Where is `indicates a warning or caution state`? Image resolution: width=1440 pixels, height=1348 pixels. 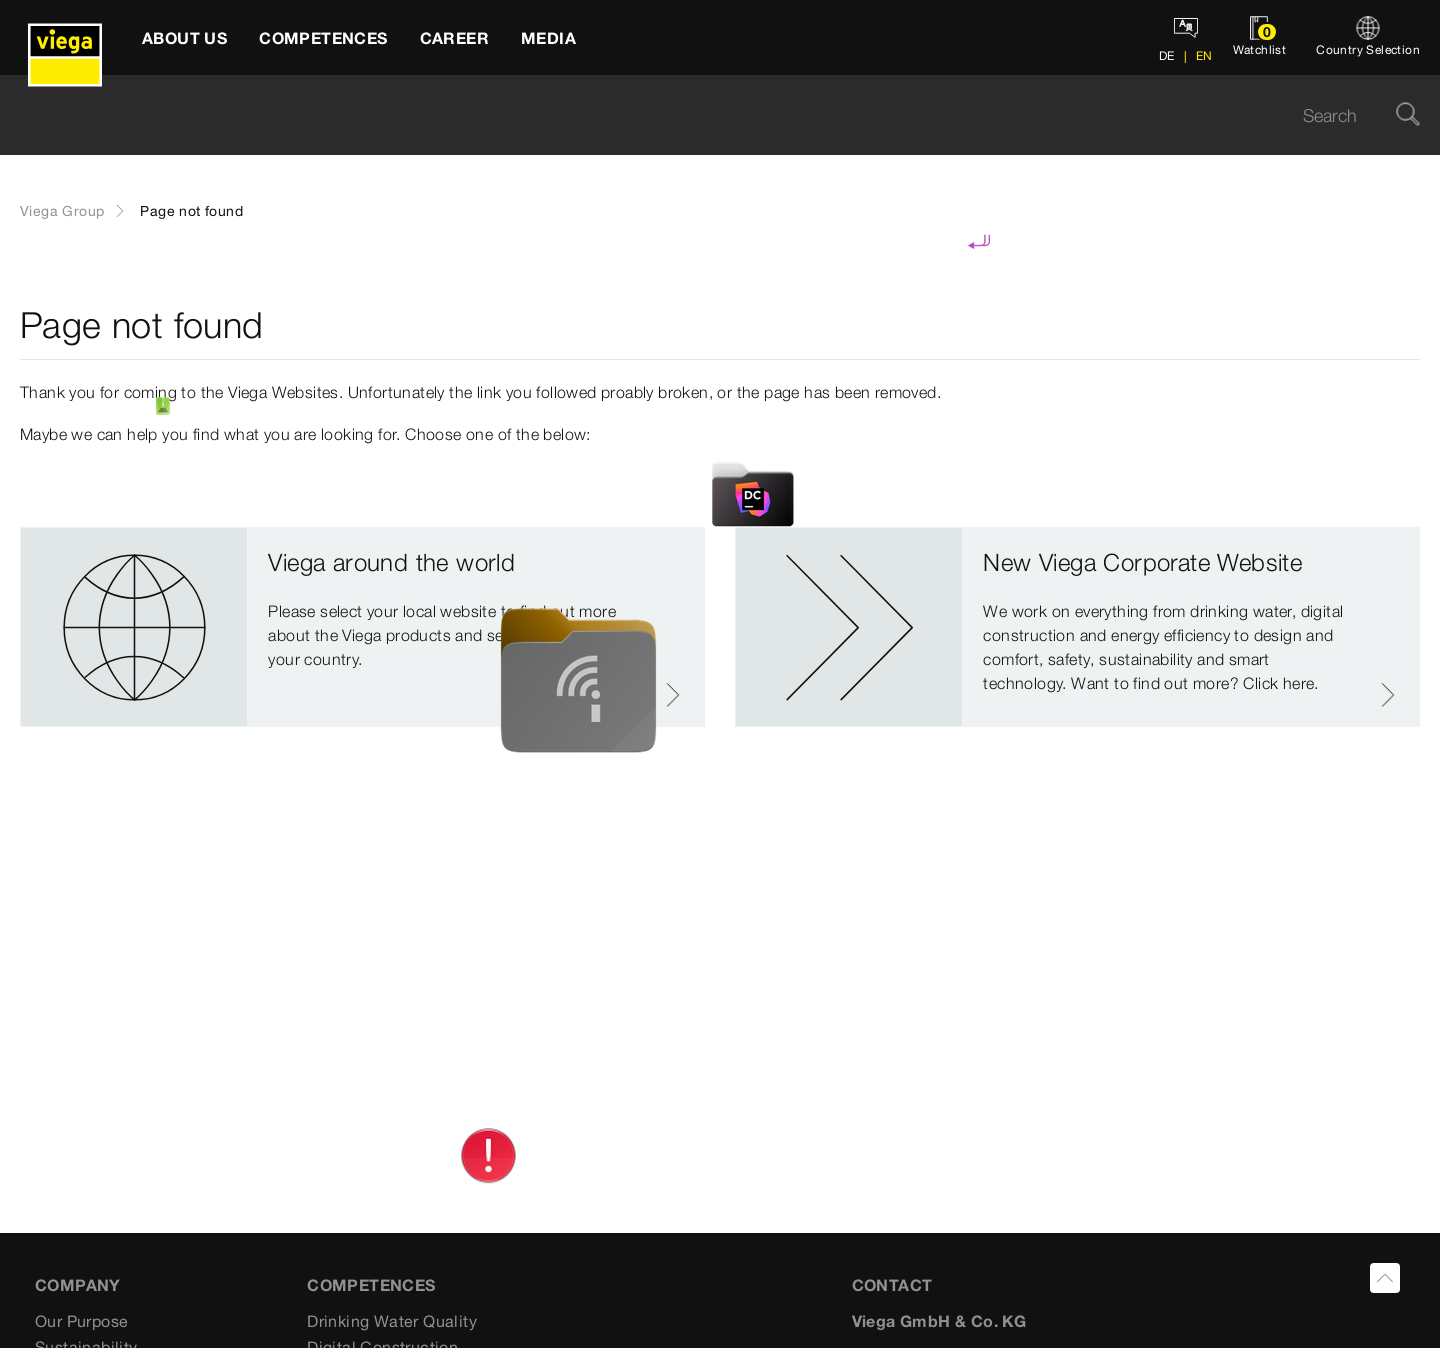
indicates a warning or caution state is located at coordinates (488, 1155).